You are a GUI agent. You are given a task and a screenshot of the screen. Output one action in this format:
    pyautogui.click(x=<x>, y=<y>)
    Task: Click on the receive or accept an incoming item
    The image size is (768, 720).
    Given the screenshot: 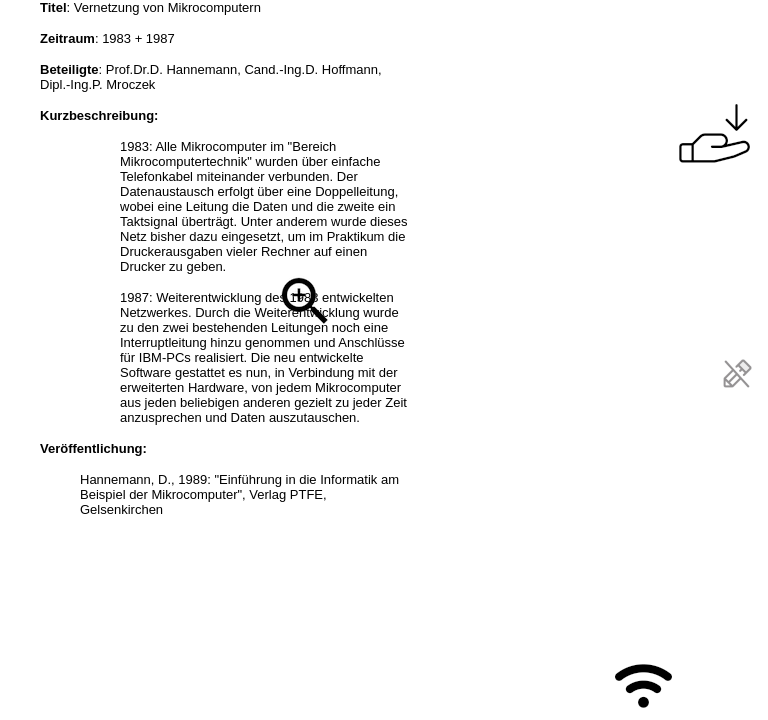 What is the action you would take?
    pyautogui.click(x=717, y=137)
    